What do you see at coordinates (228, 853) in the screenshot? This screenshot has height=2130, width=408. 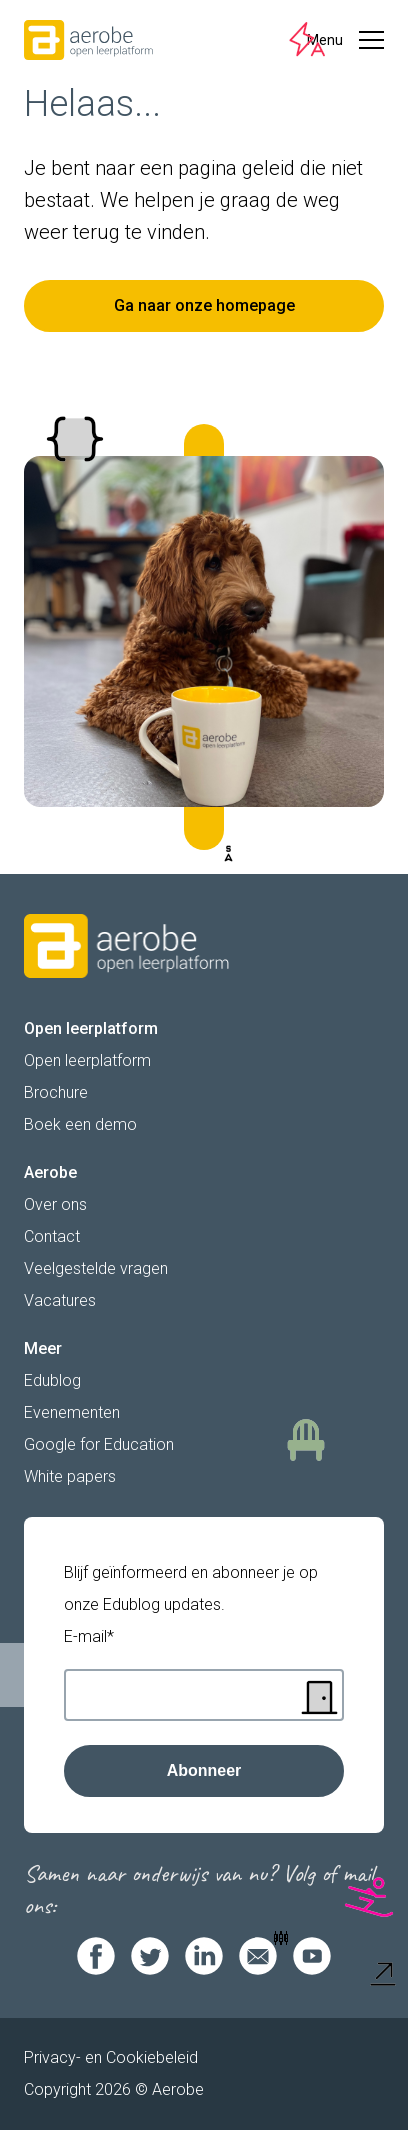 I see `navigate southward` at bounding box center [228, 853].